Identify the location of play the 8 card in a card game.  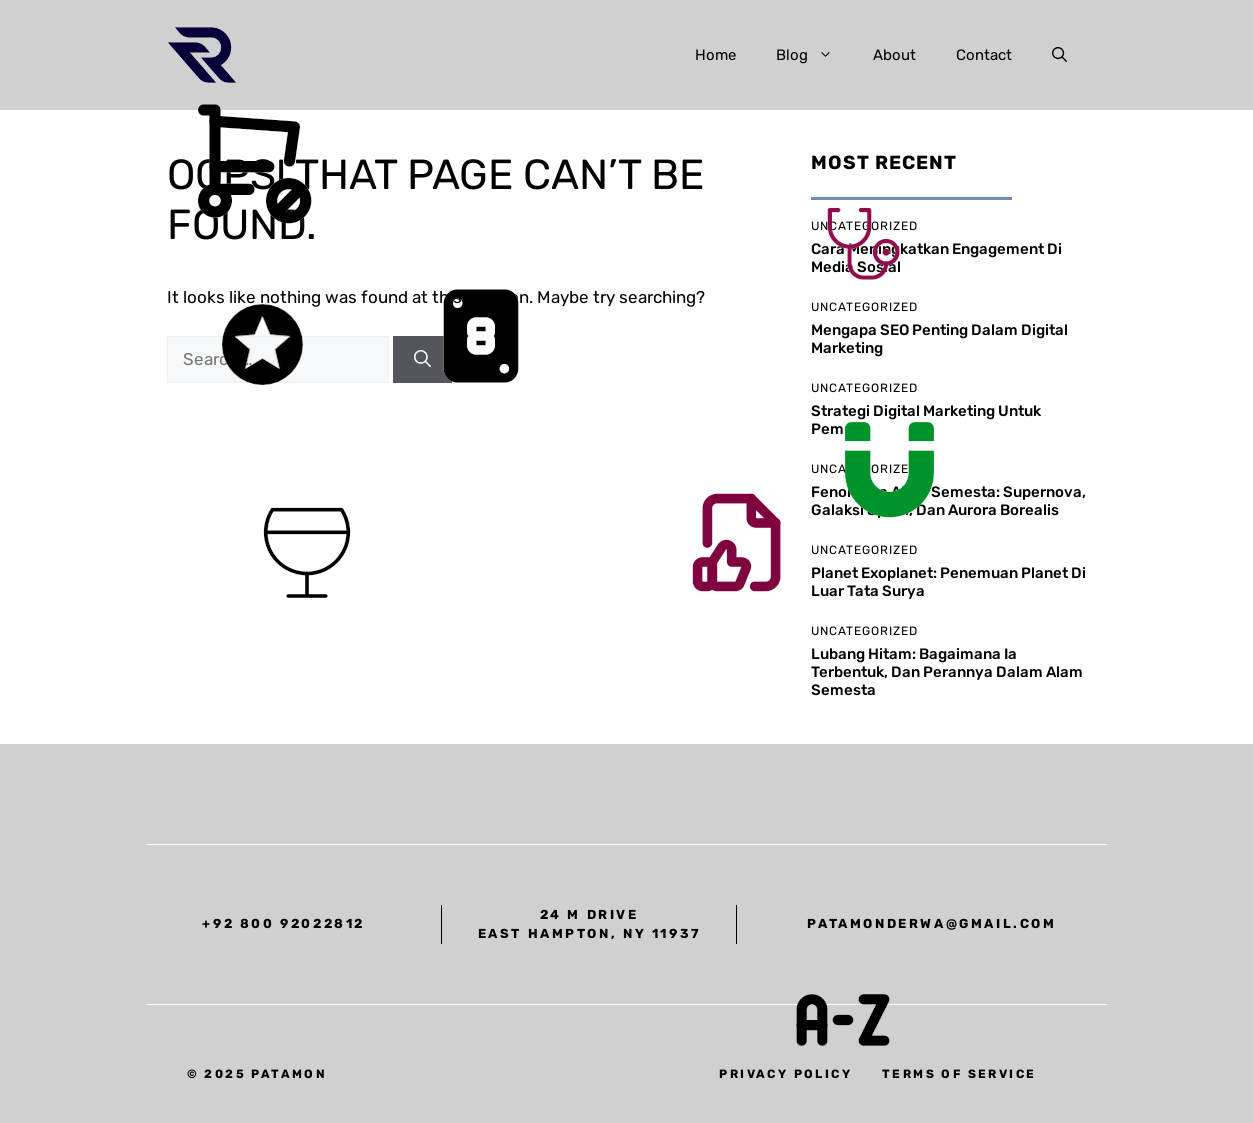
(481, 336).